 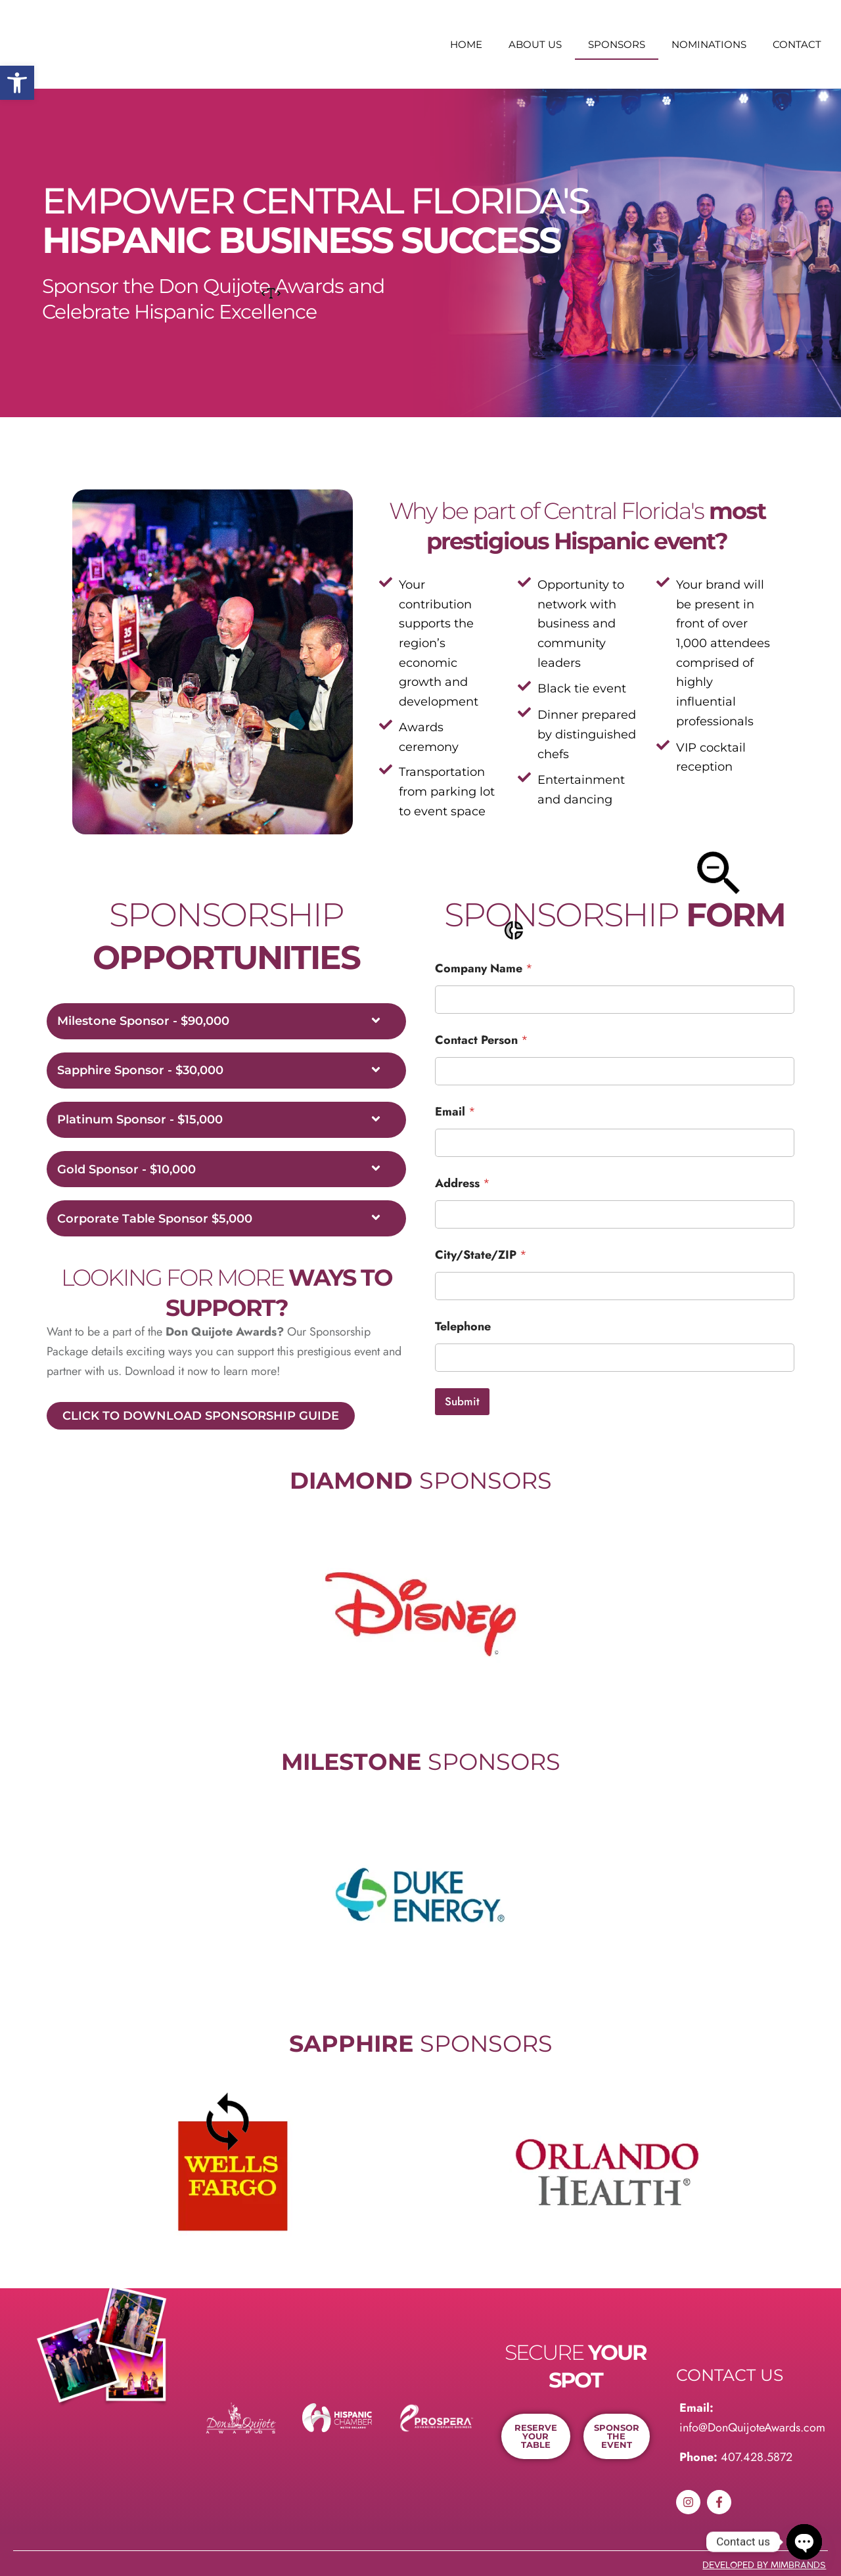 I want to click on sync data with cloud or server, so click(x=227, y=2121).